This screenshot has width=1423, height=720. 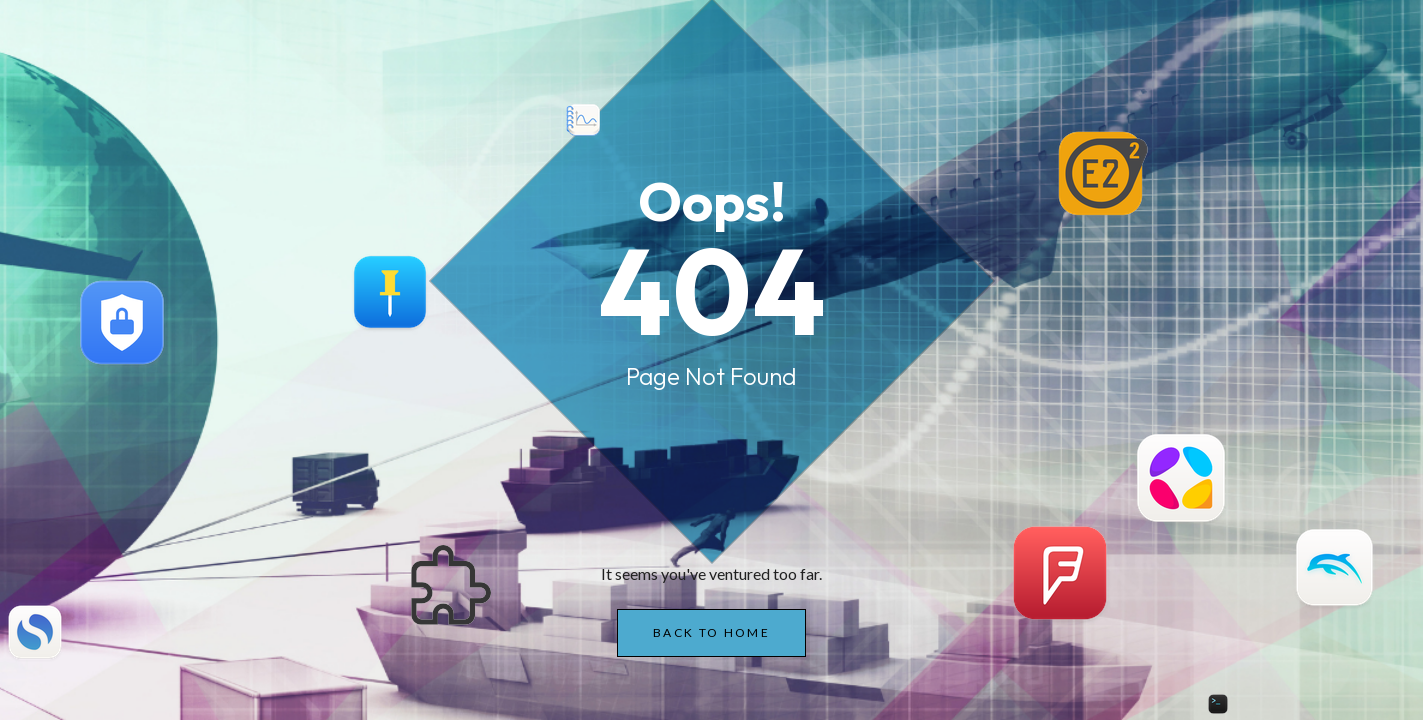 I want to click on open simplenote app, so click(x=35, y=632).